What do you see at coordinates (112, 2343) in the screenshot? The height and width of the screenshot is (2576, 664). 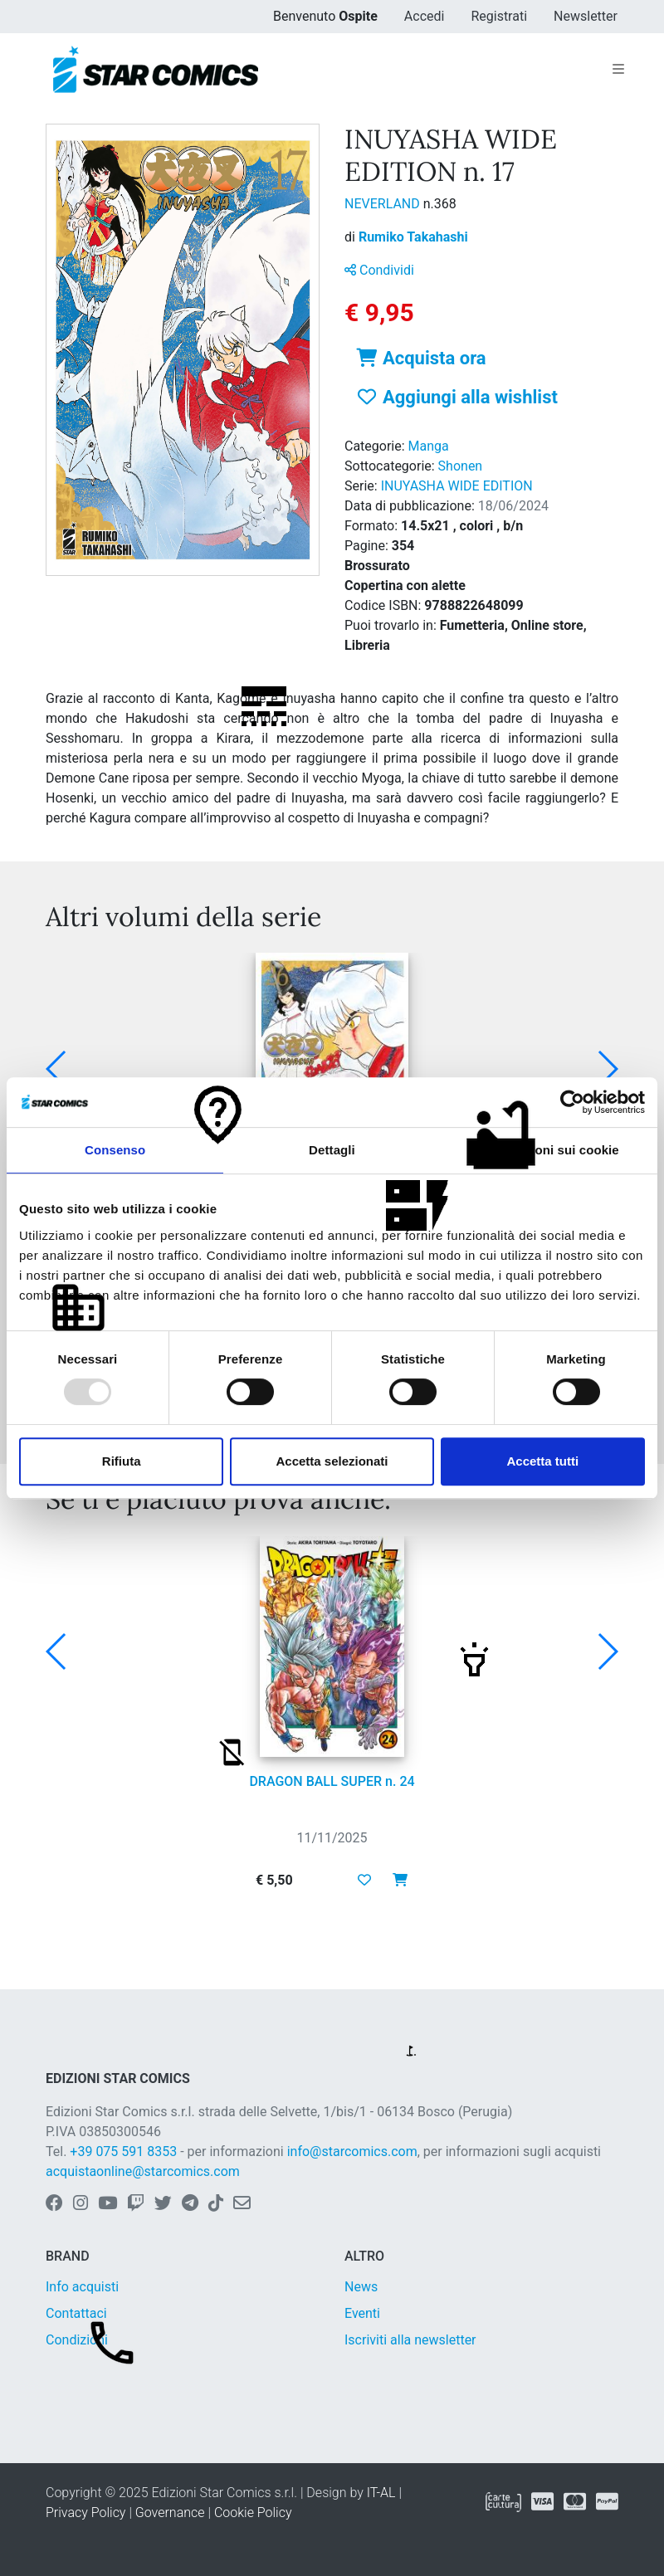 I see `make a phone call` at bounding box center [112, 2343].